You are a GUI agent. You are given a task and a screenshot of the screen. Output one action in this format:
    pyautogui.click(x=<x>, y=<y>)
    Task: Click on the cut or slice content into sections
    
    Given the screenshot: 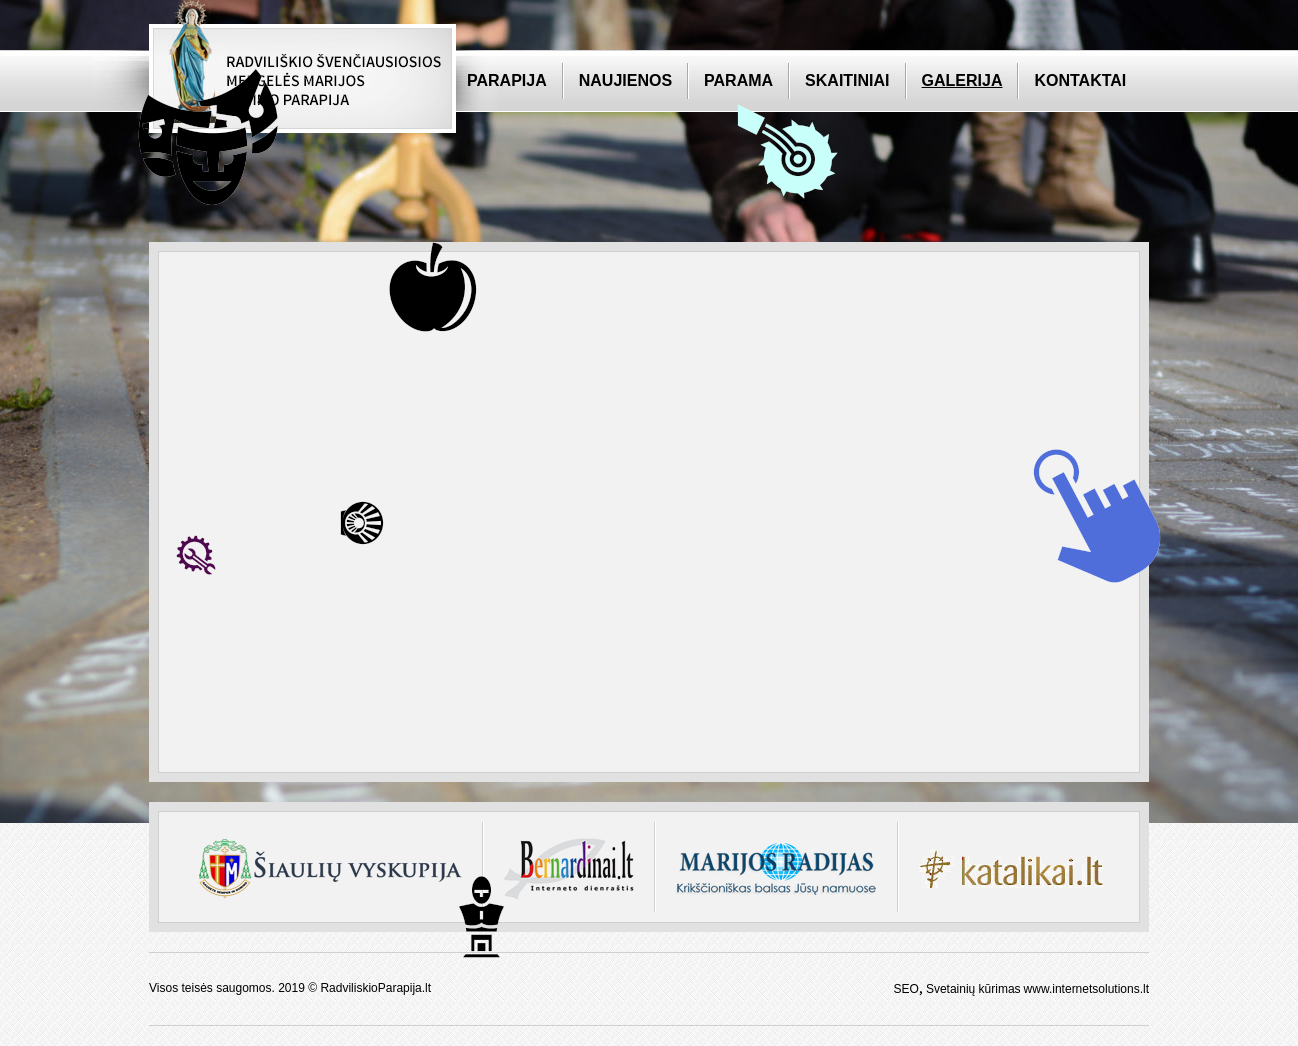 What is the action you would take?
    pyautogui.click(x=788, y=149)
    